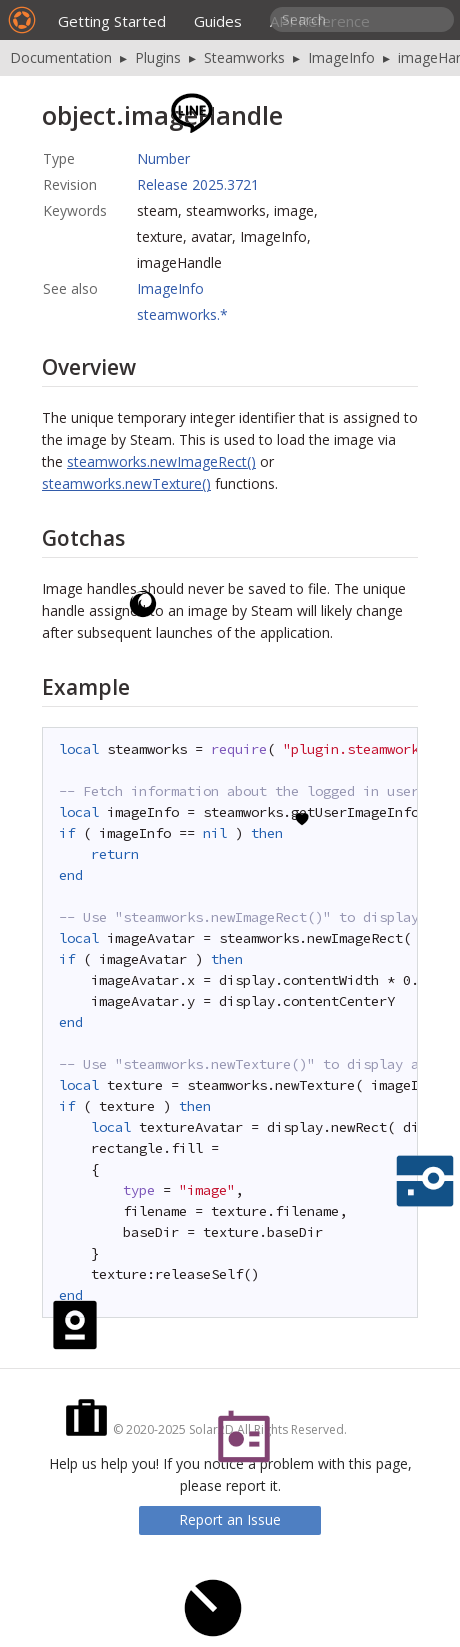 This screenshot has width=460, height=1647. I want to click on open radio or audio streaming app, so click(244, 1439).